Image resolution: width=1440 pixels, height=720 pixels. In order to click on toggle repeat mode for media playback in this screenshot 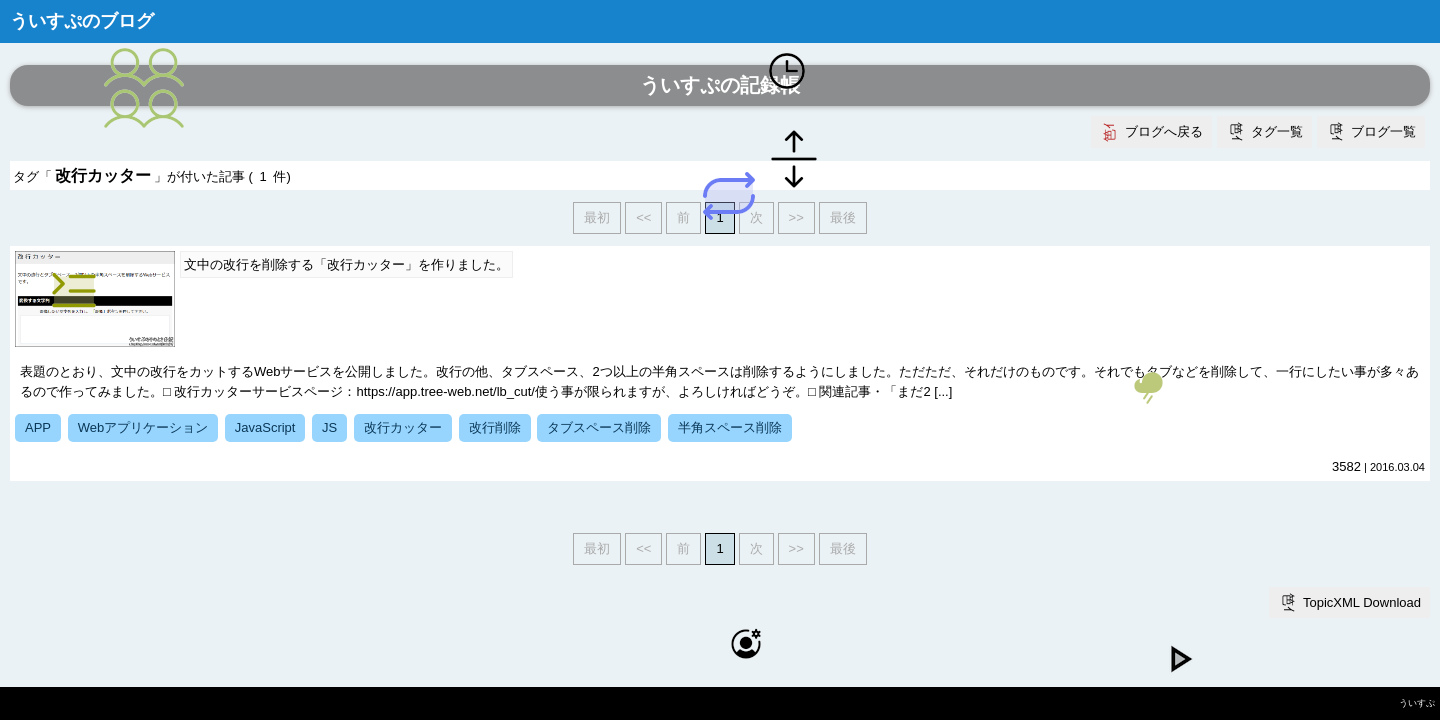, I will do `click(729, 196)`.